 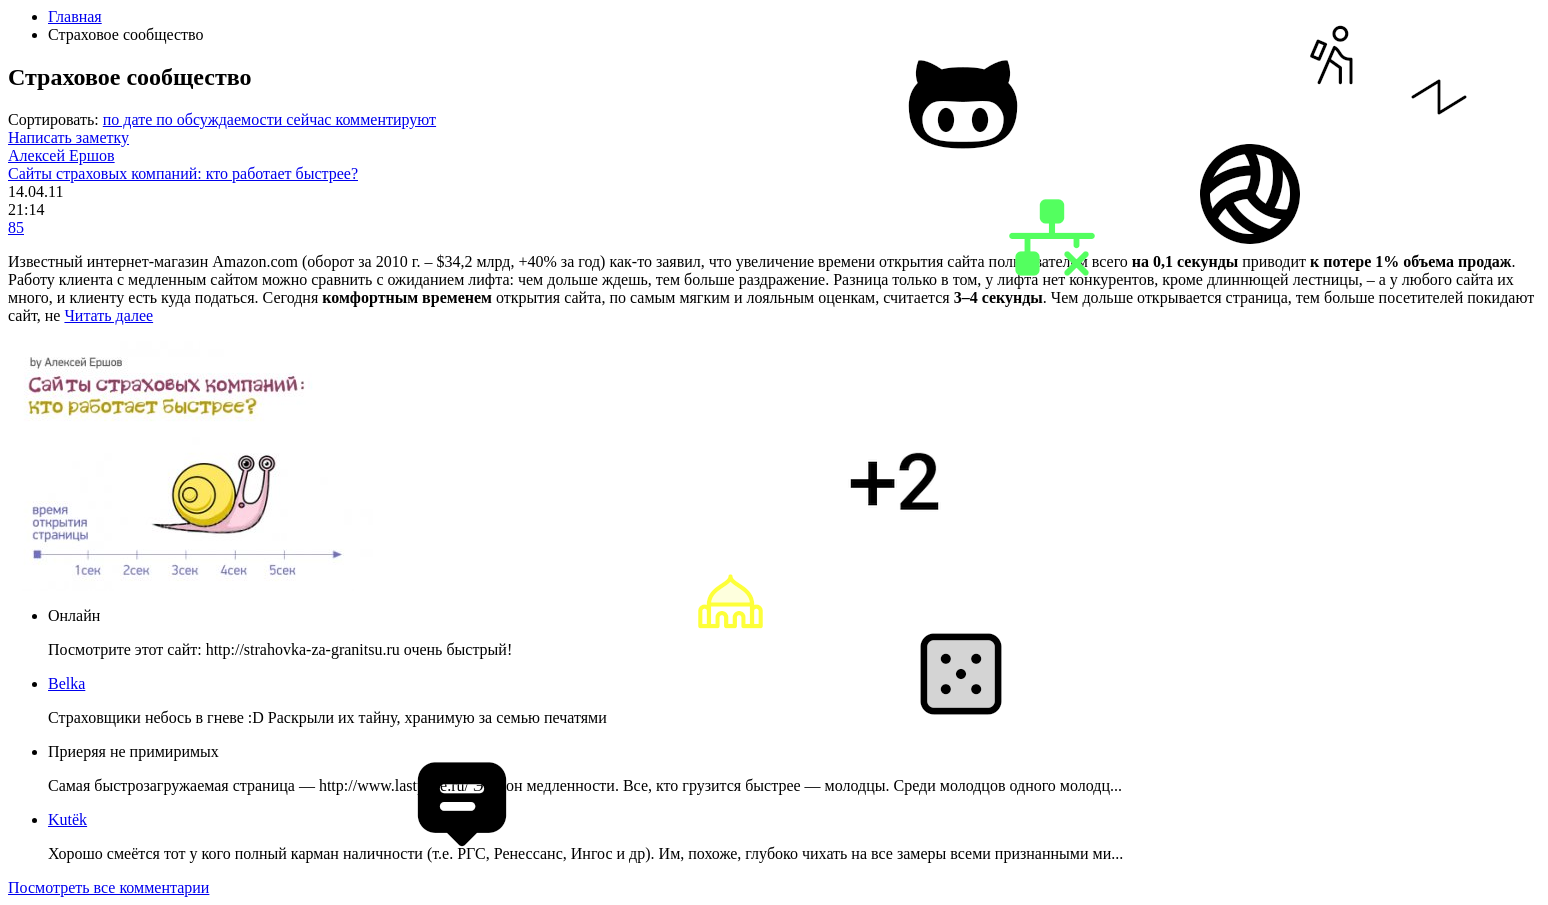 What do you see at coordinates (1250, 194) in the screenshot?
I see `access volleyball or beach sports content` at bounding box center [1250, 194].